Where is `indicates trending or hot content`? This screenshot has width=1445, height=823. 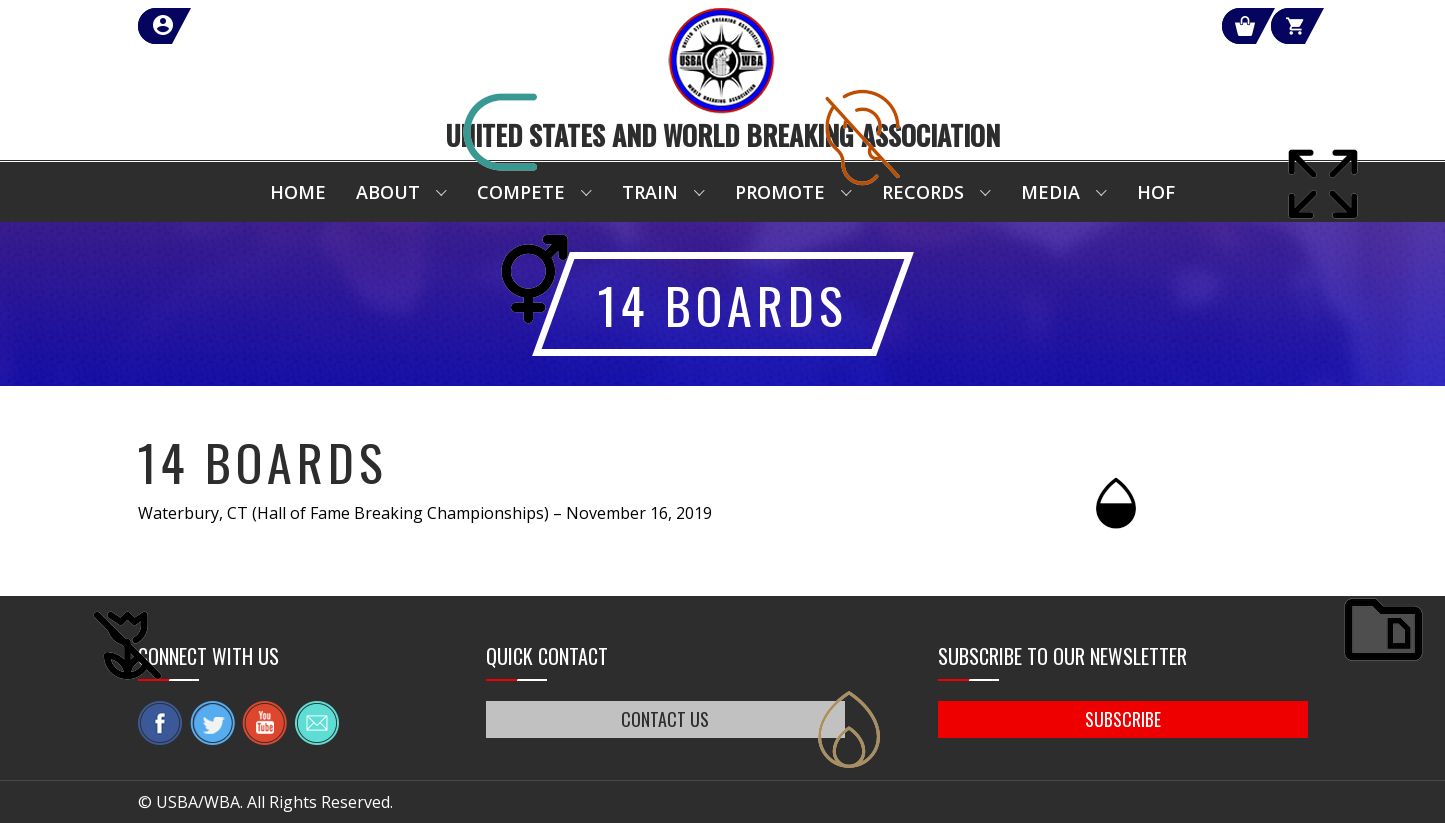
indicates trending or hot content is located at coordinates (849, 731).